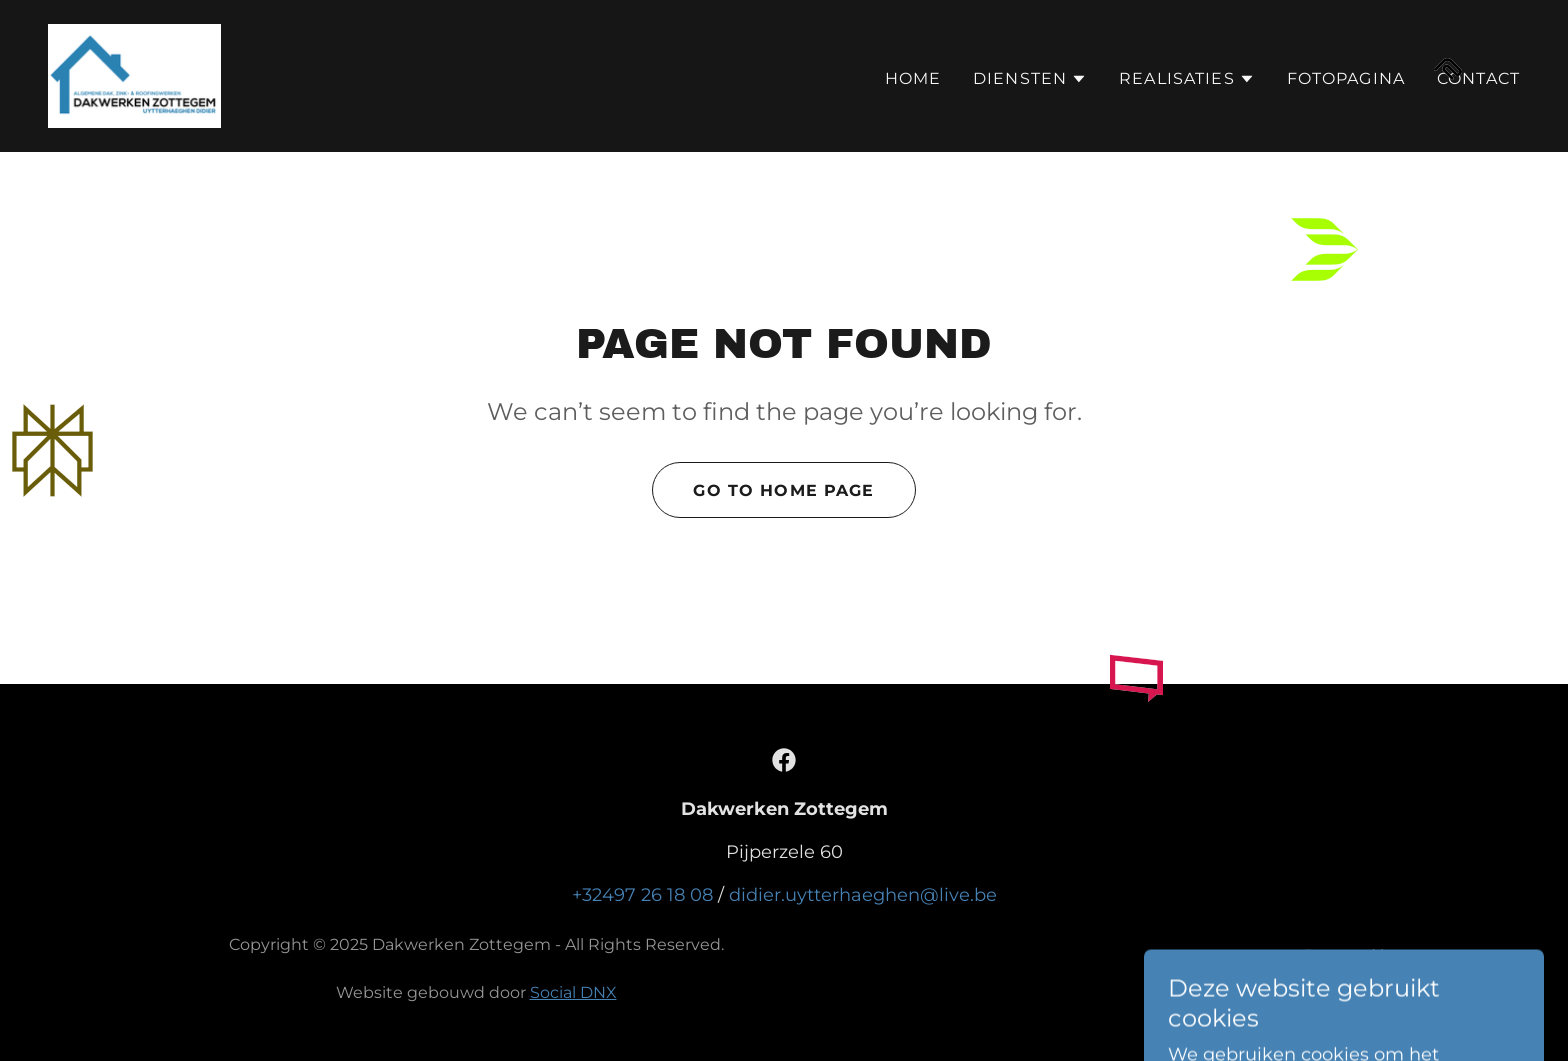  Describe the element at coordinates (1324, 249) in the screenshot. I see `bombardier company logo` at that location.